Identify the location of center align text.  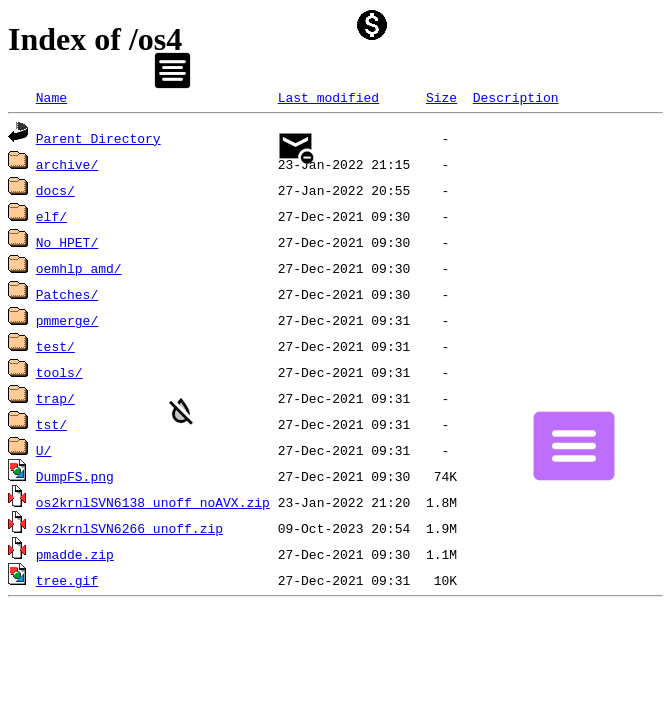
(172, 70).